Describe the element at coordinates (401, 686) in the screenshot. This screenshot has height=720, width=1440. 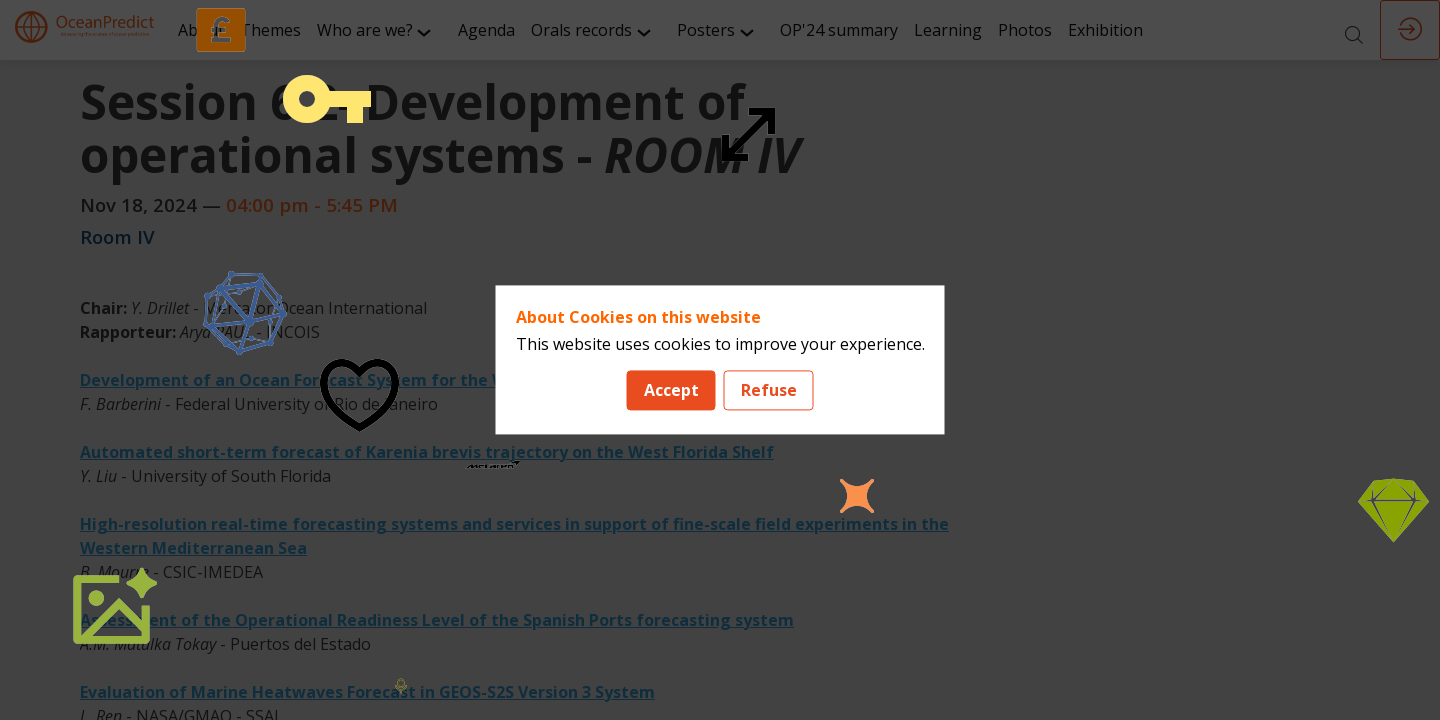
I see `tap to start voice recording` at that location.